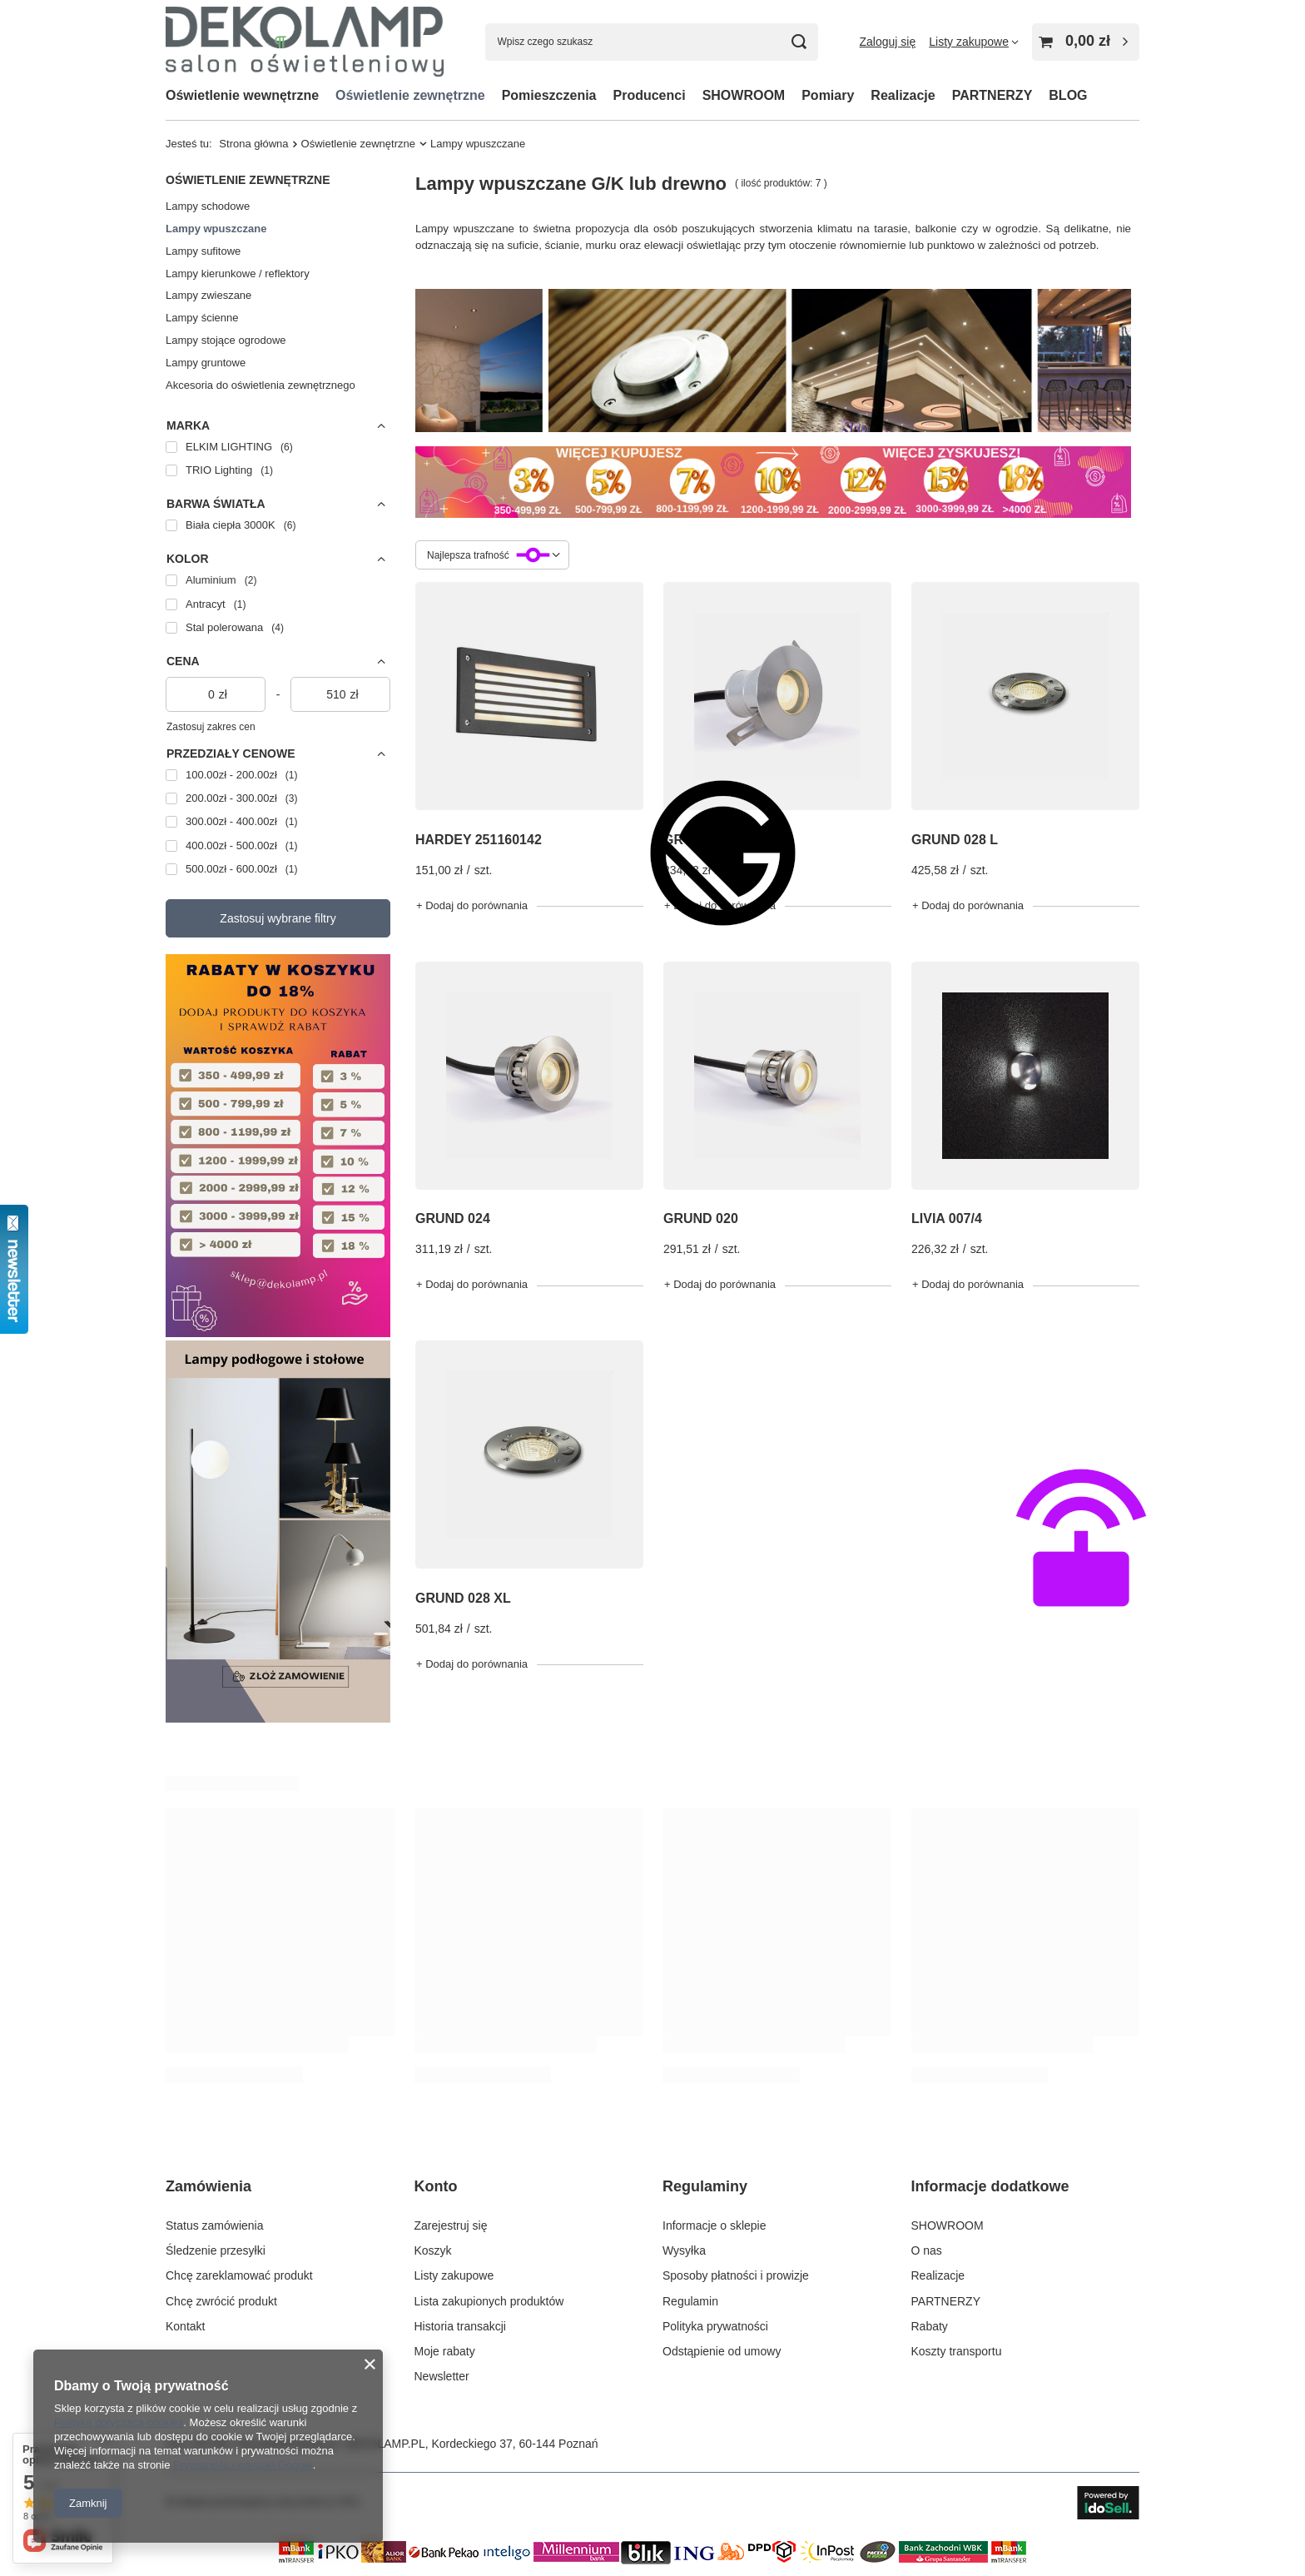  What do you see at coordinates (722, 853) in the screenshot?
I see `Gatsby framework logo` at bounding box center [722, 853].